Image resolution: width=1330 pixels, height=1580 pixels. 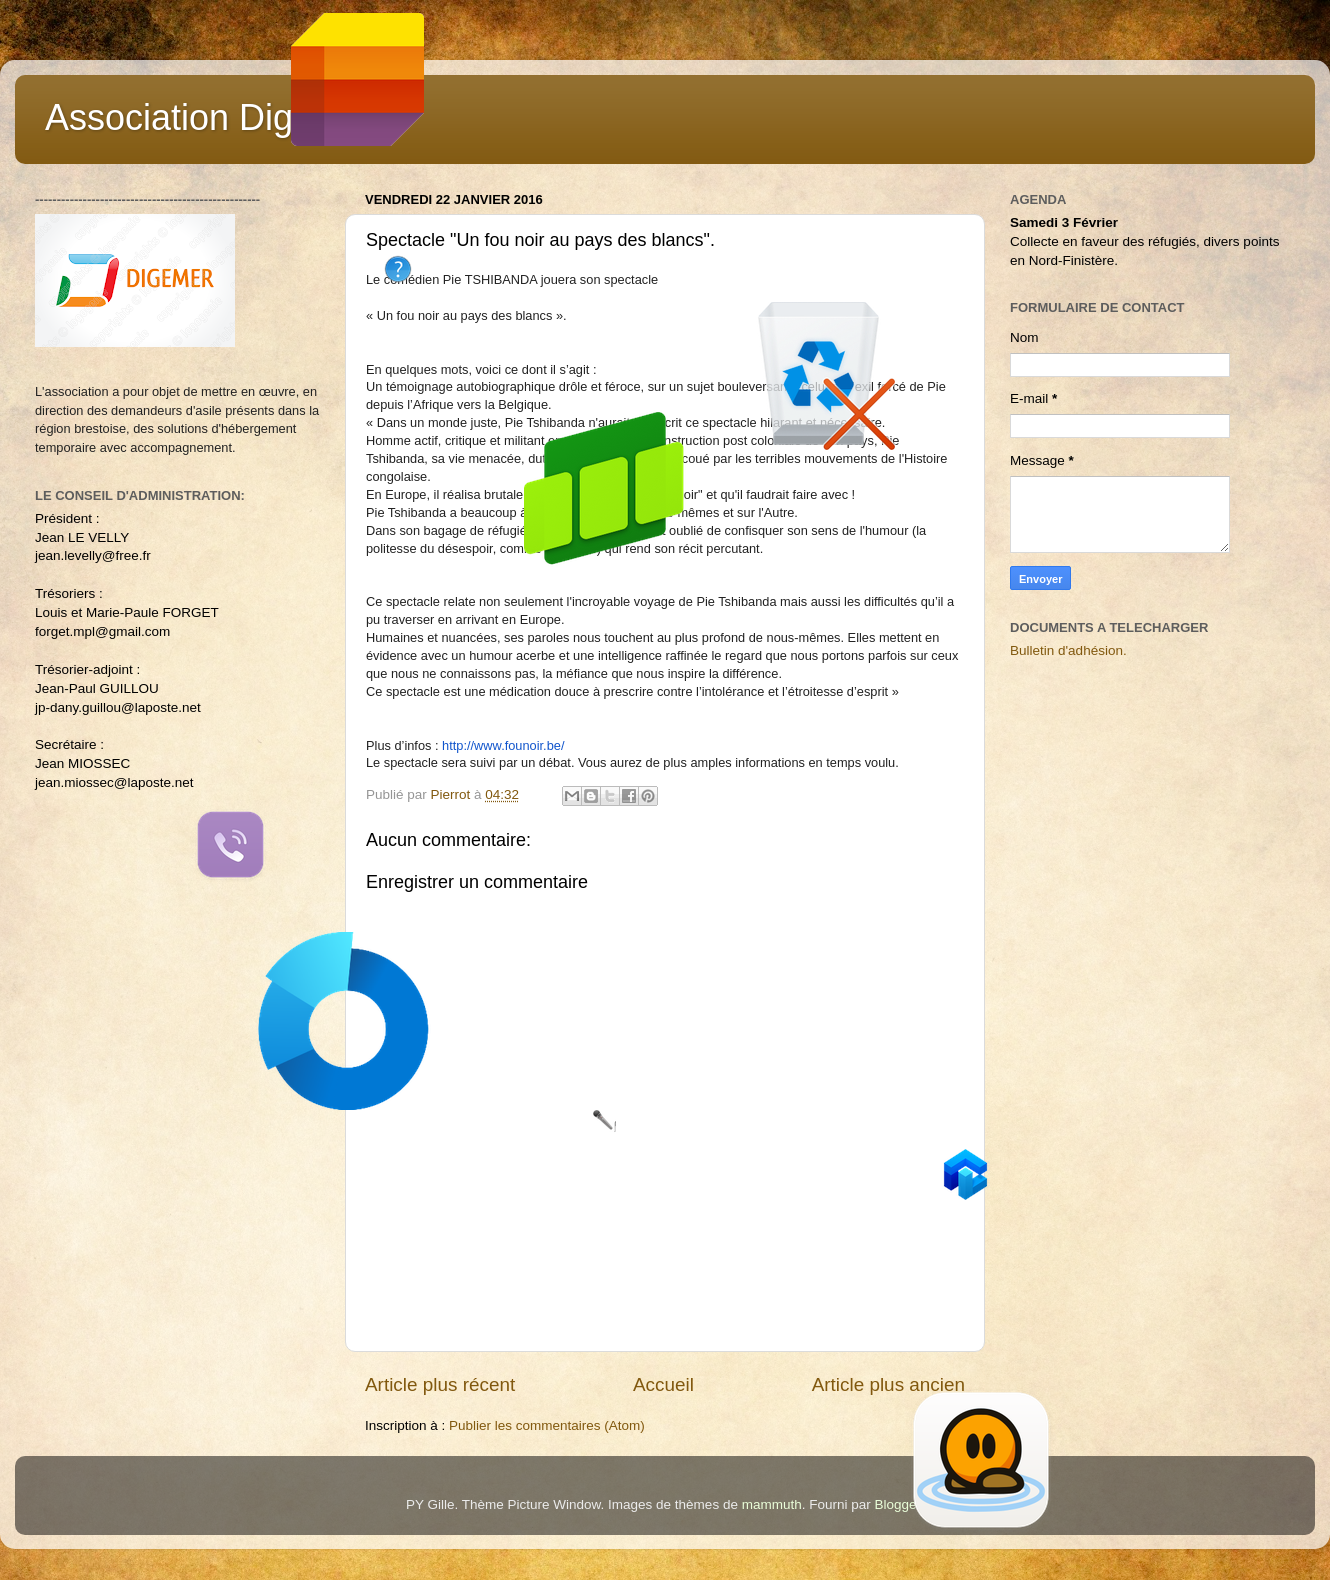 I want to click on access microphone settings, so click(x=604, y=1121).